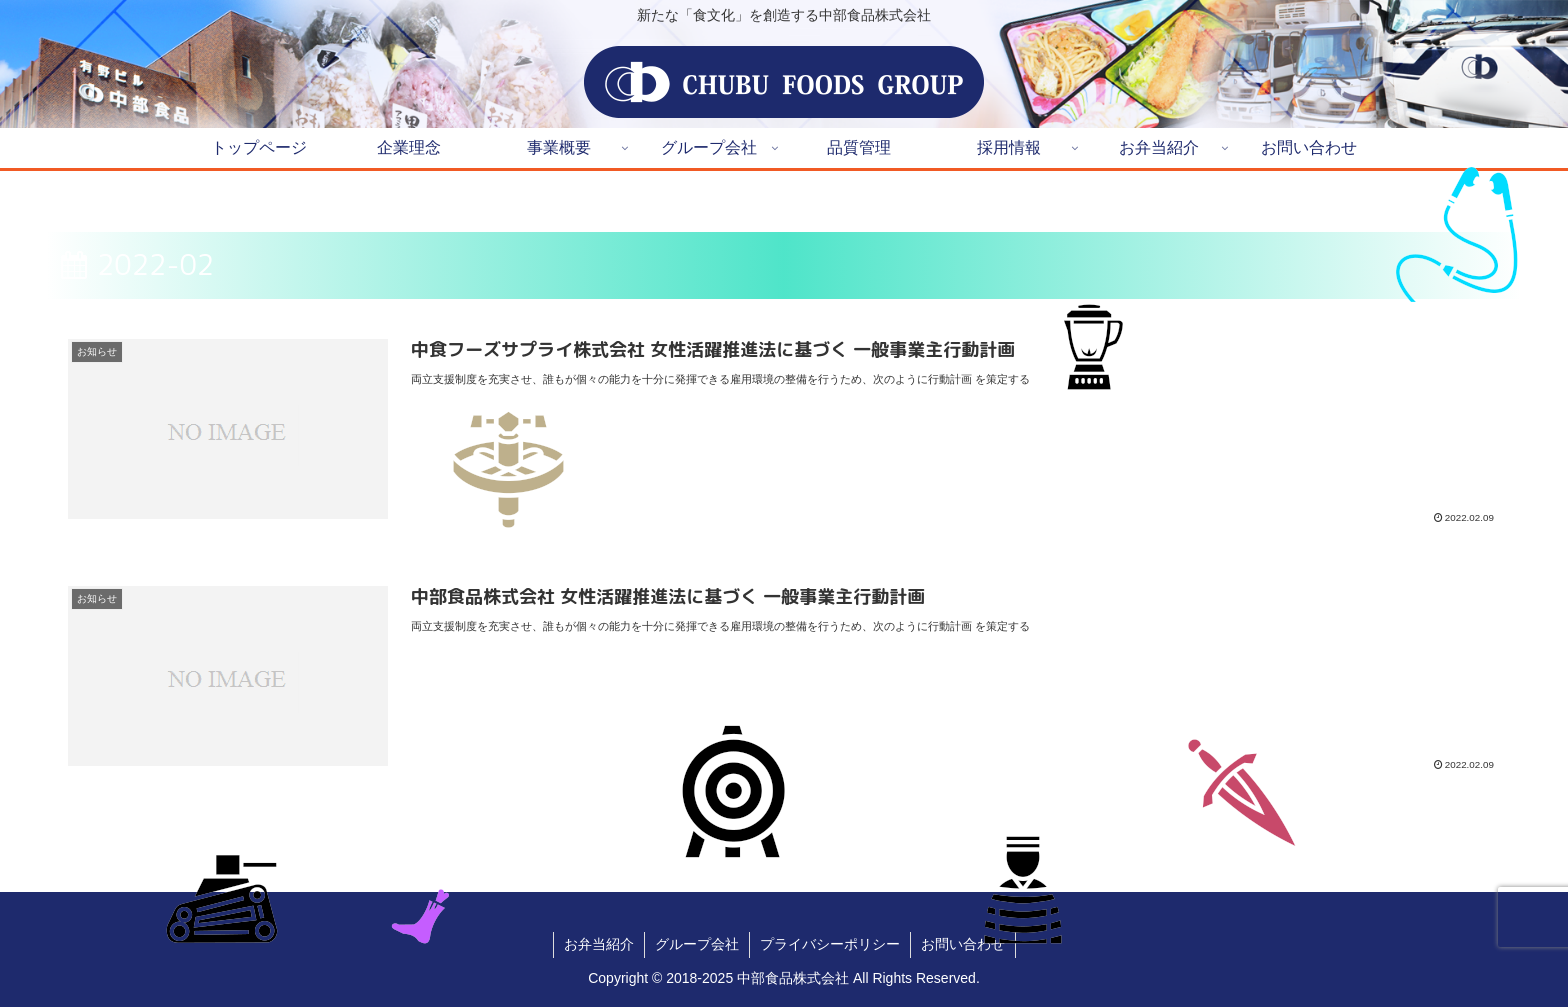 The image size is (1568, 1007). I want to click on connect to wireless earbuds, so click(1458, 234).